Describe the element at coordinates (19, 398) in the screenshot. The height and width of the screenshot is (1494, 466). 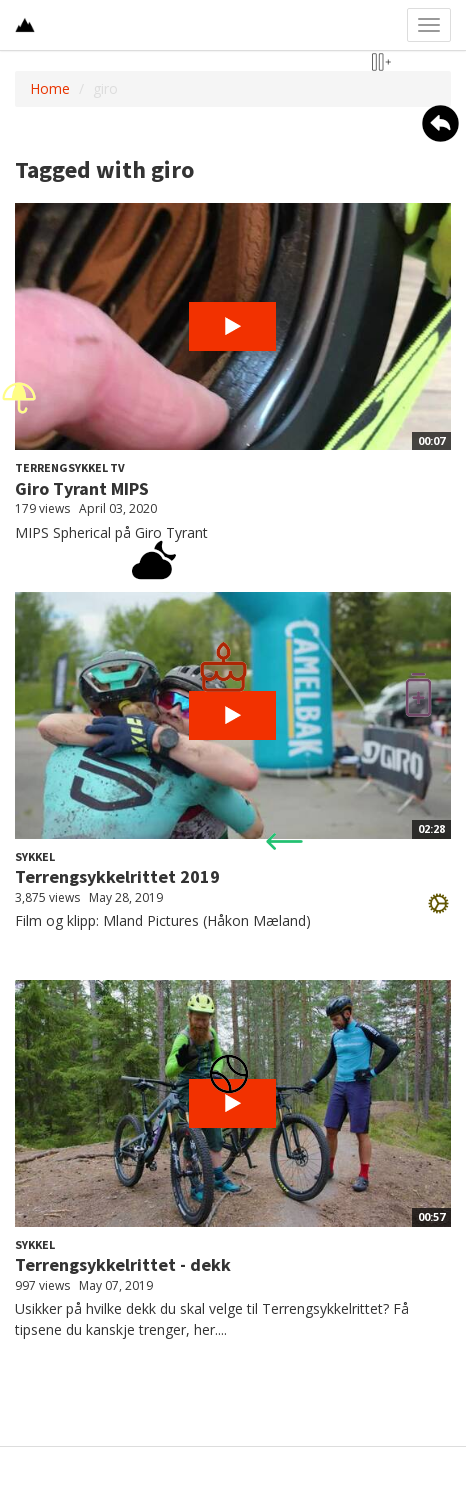
I see `view weather protection or rain forecast` at that location.